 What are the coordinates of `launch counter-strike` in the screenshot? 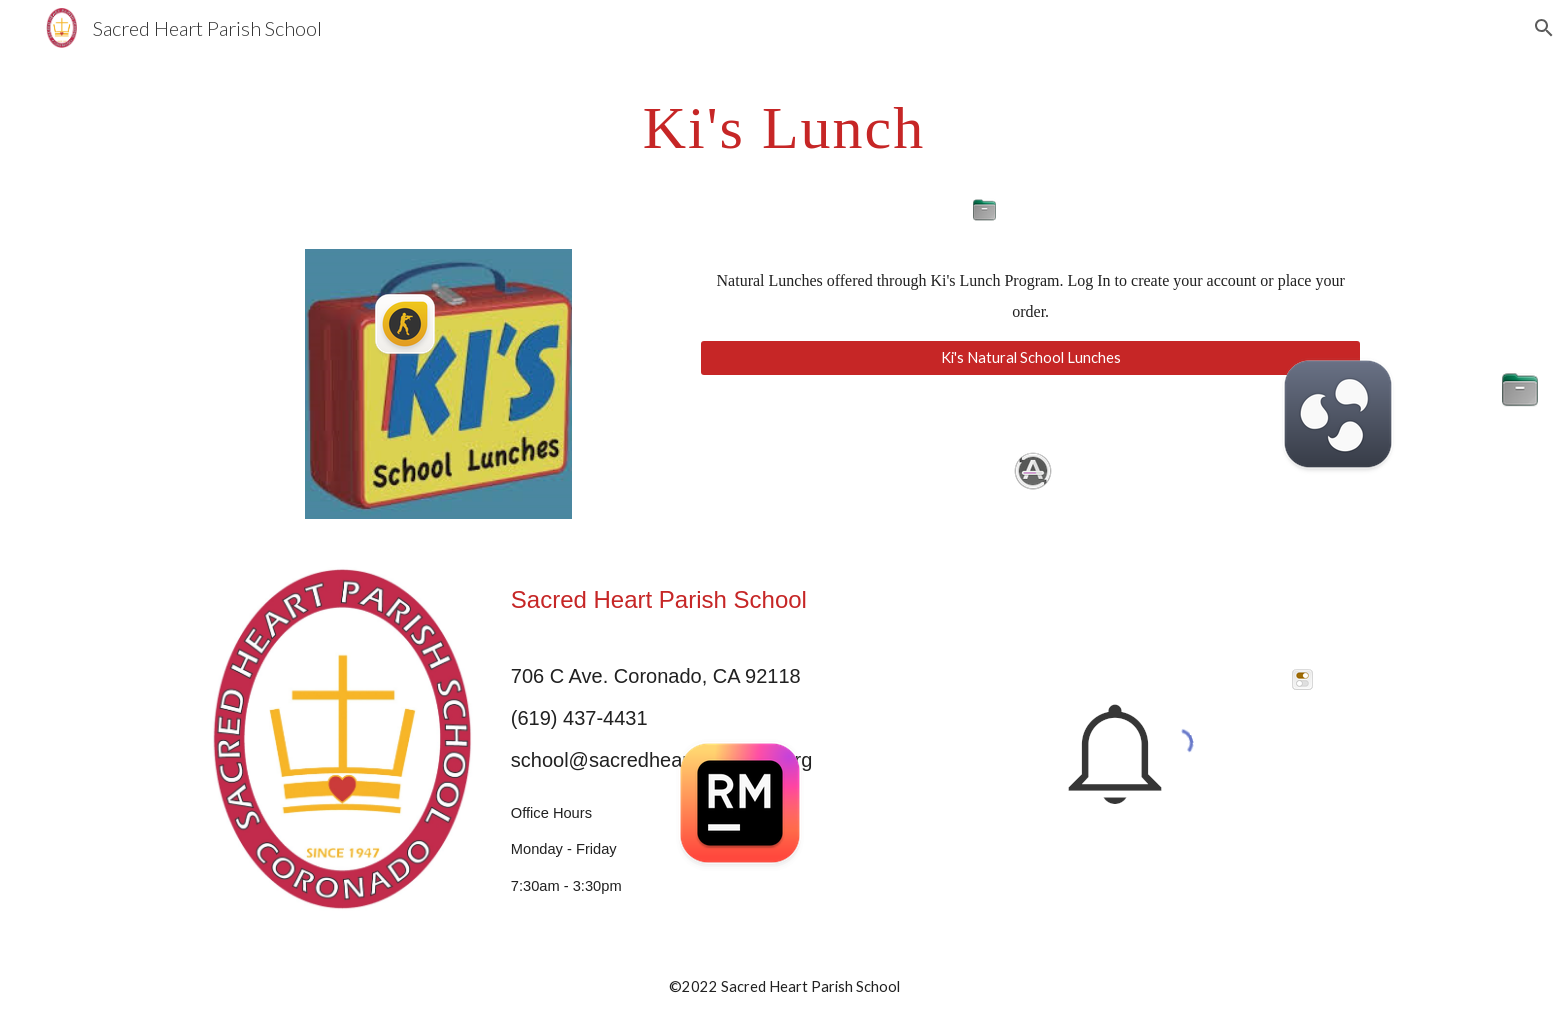 It's located at (405, 324).